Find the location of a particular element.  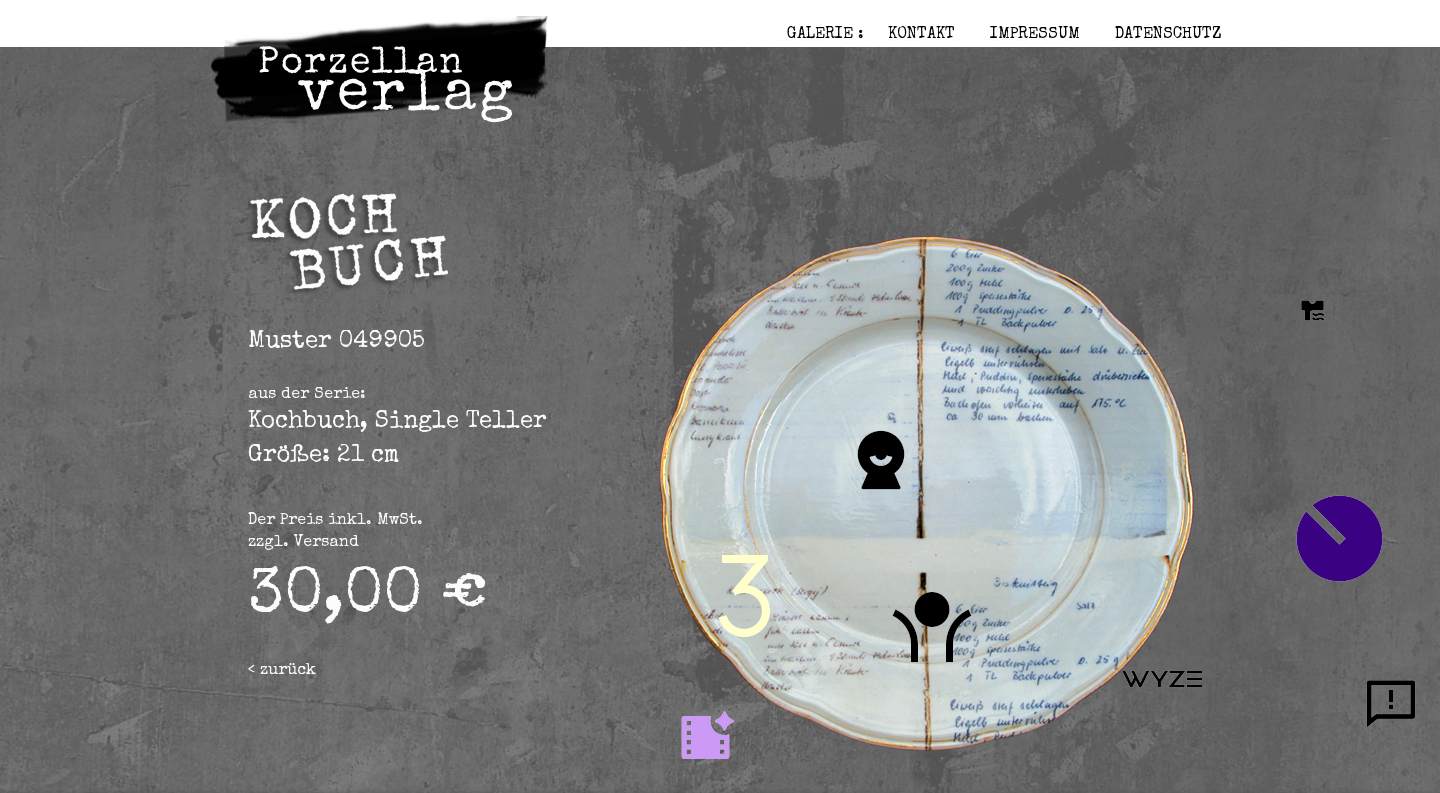

view user profile is located at coordinates (881, 460).